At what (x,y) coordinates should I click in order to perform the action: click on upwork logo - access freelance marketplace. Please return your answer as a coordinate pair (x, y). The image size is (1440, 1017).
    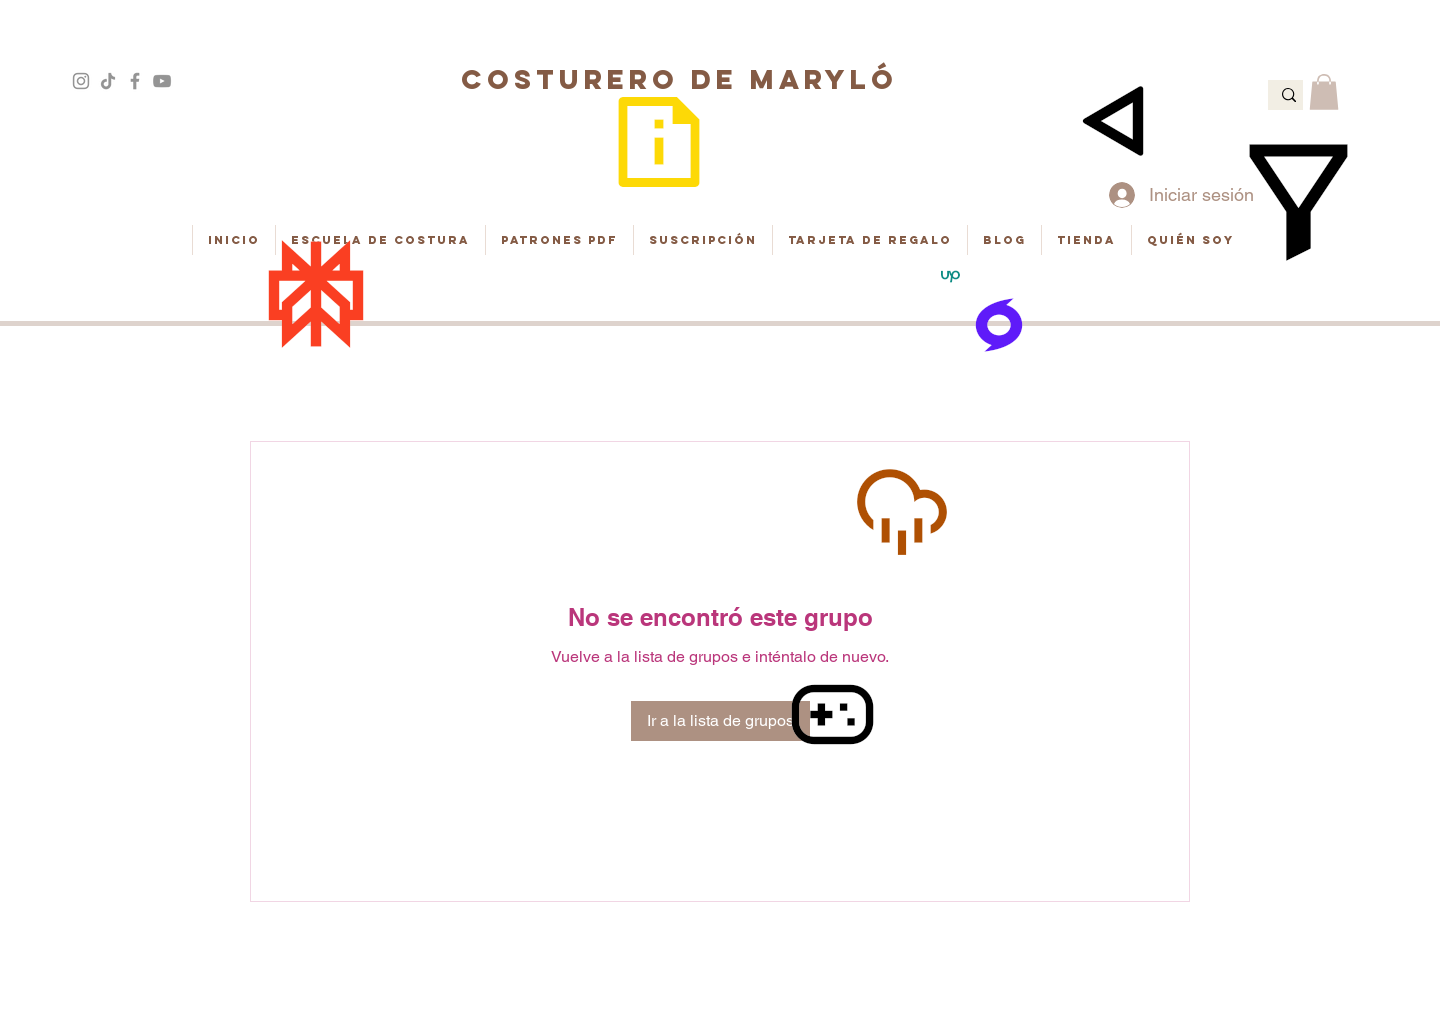
    Looking at the image, I should click on (950, 276).